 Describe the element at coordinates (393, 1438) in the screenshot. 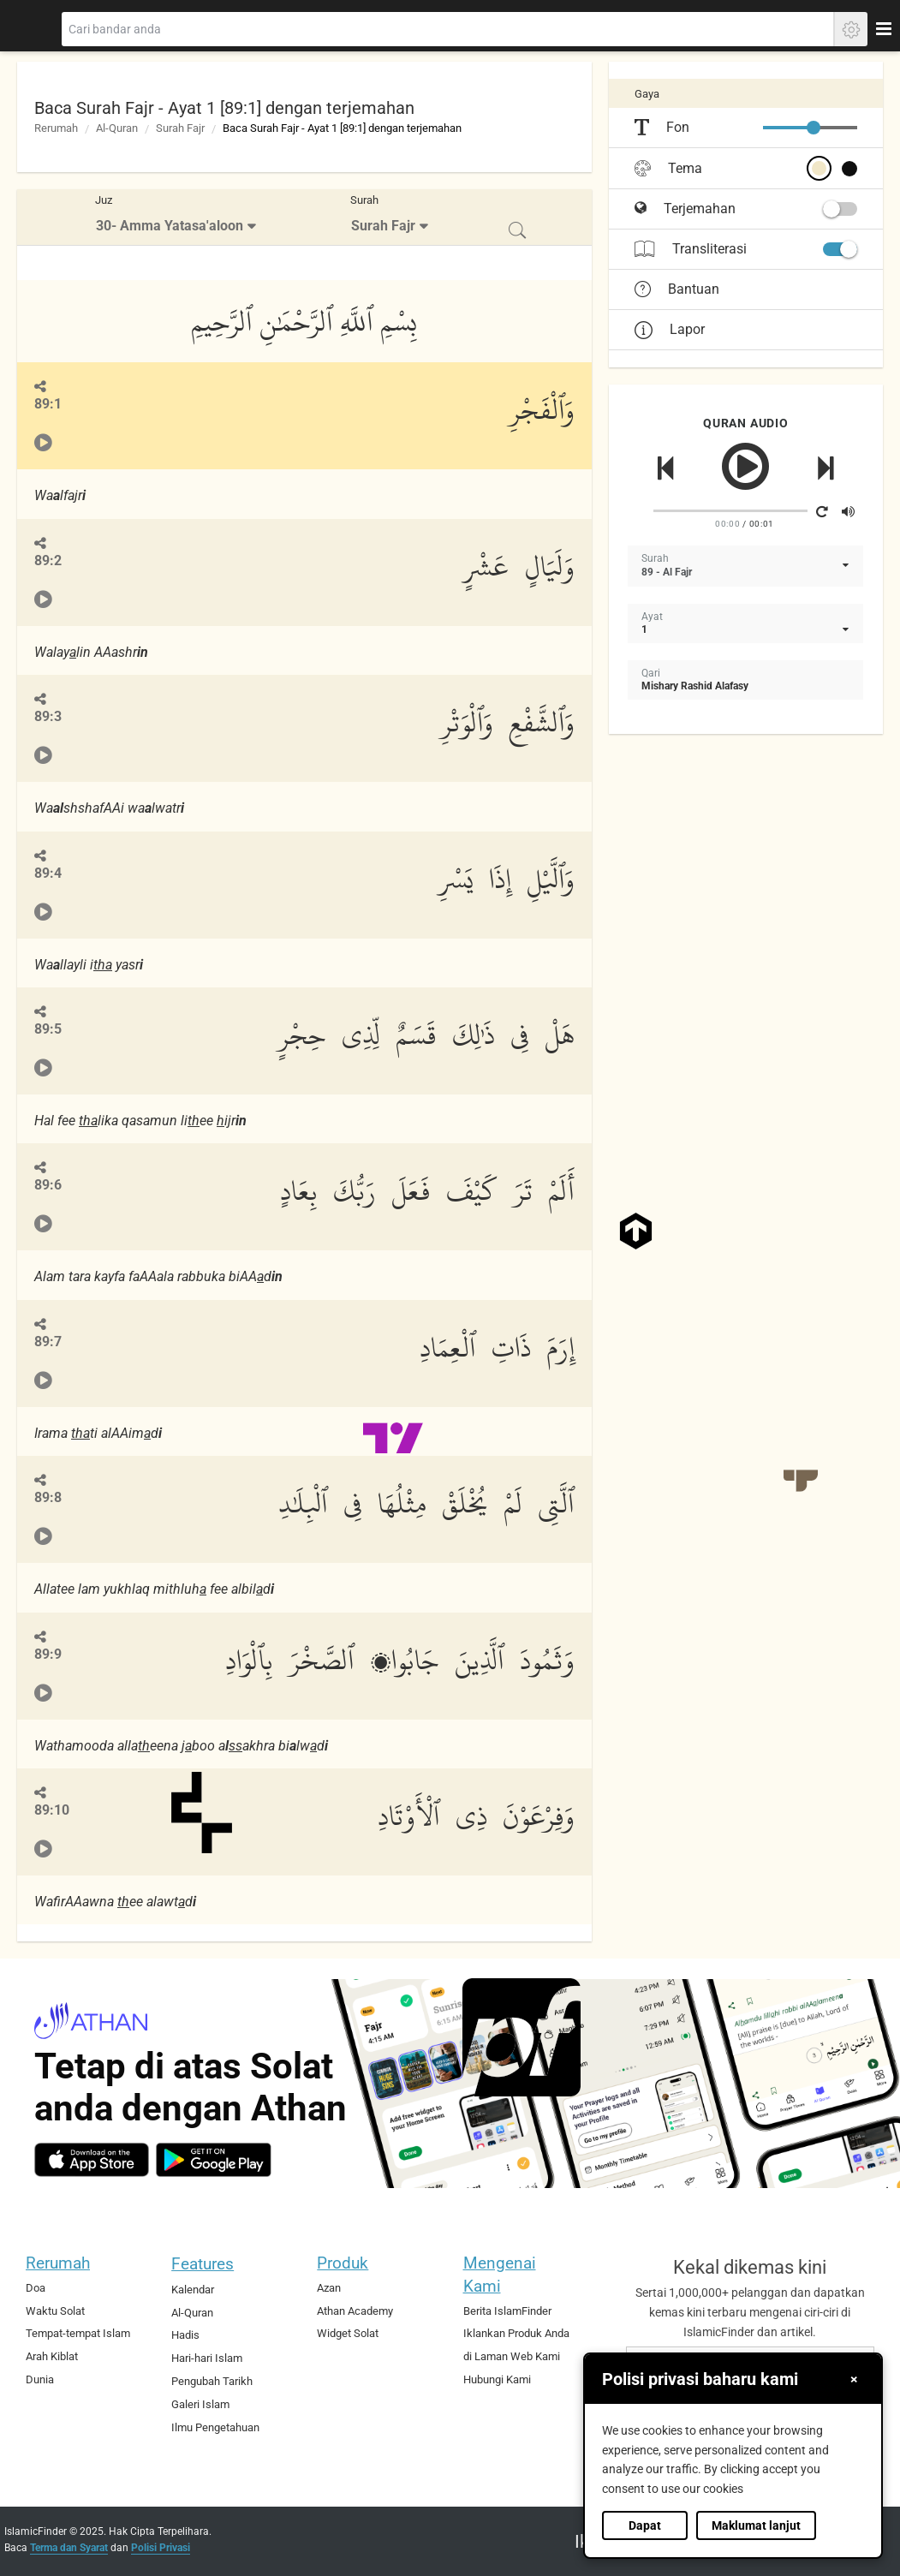

I see `open TradingView app` at that location.